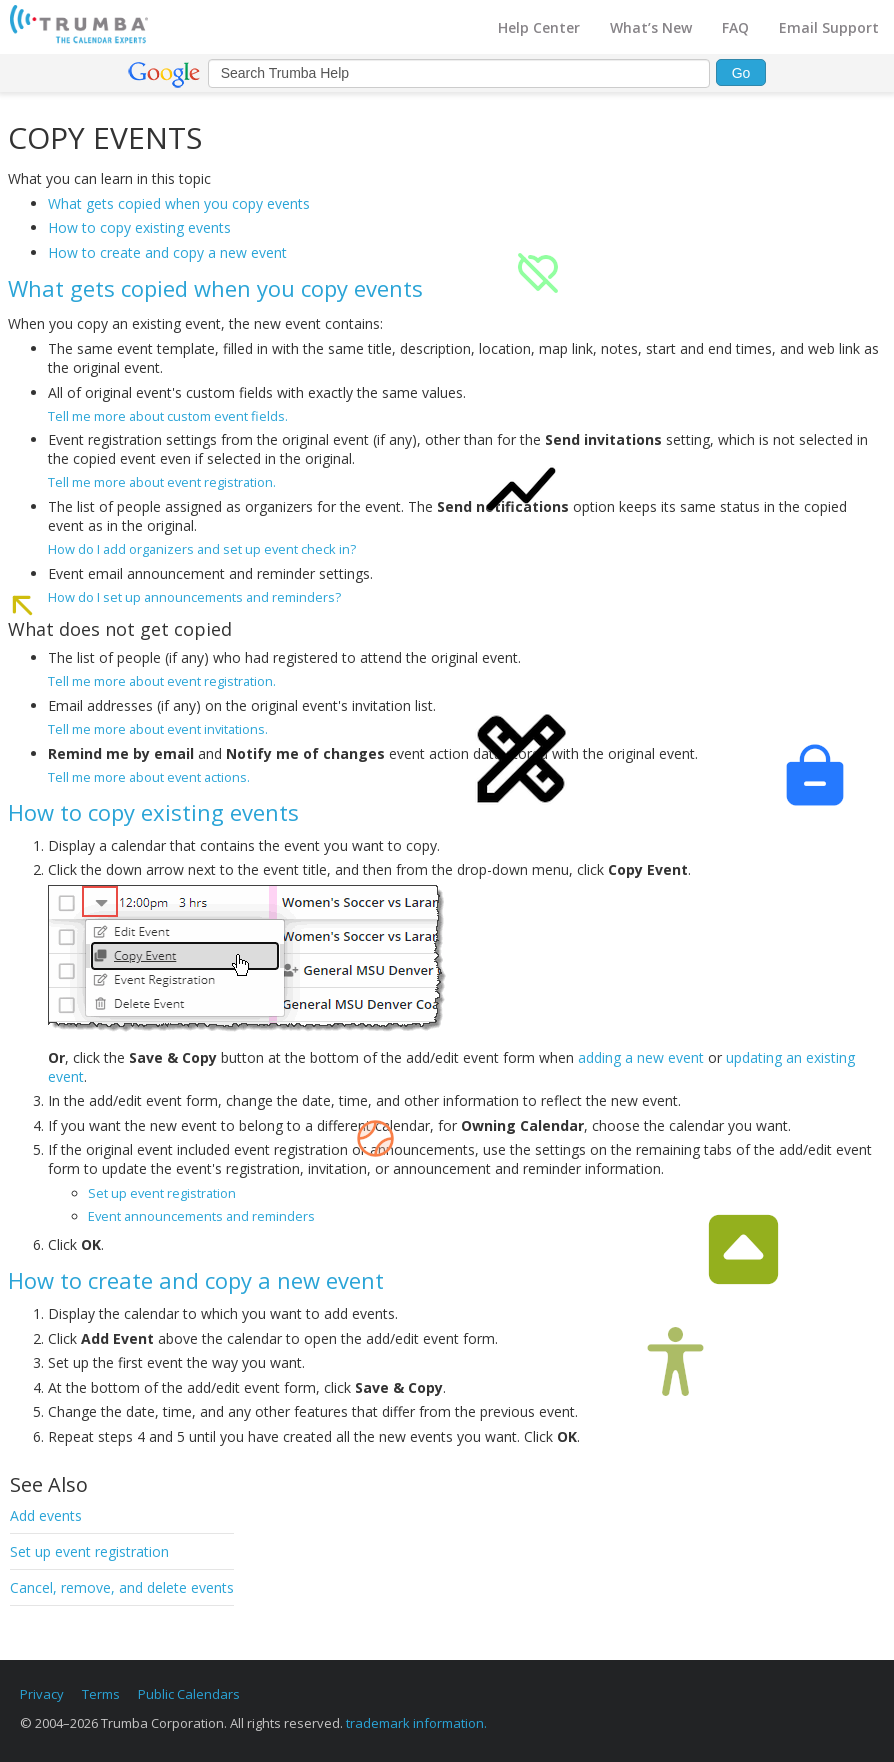  Describe the element at coordinates (538, 273) in the screenshot. I see `remove from favorites` at that location.